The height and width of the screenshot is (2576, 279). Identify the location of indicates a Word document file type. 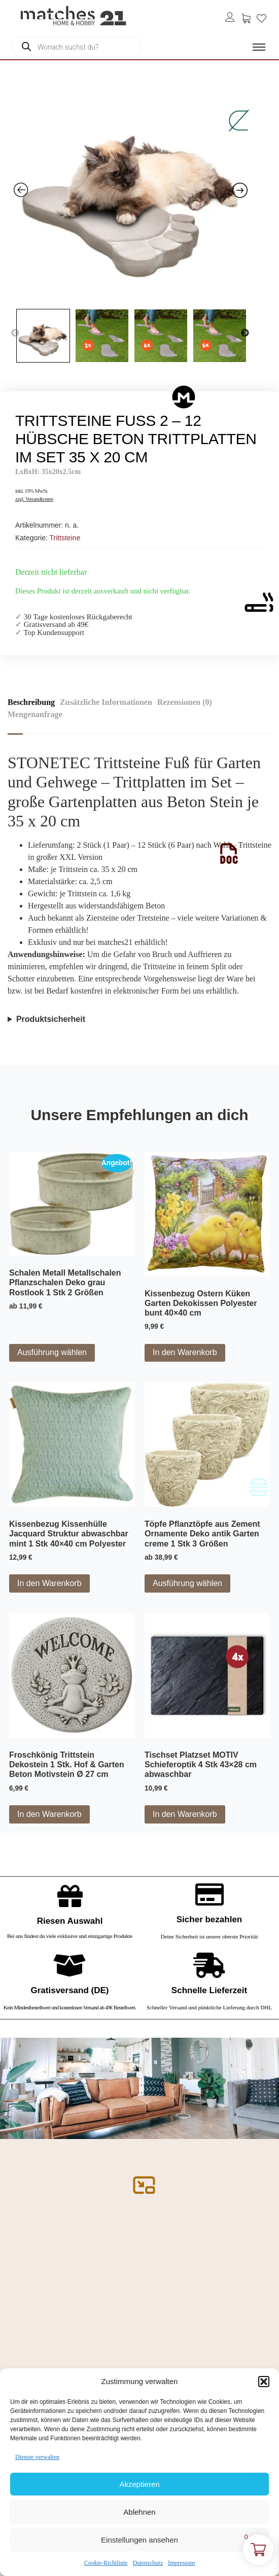
(228, 853).